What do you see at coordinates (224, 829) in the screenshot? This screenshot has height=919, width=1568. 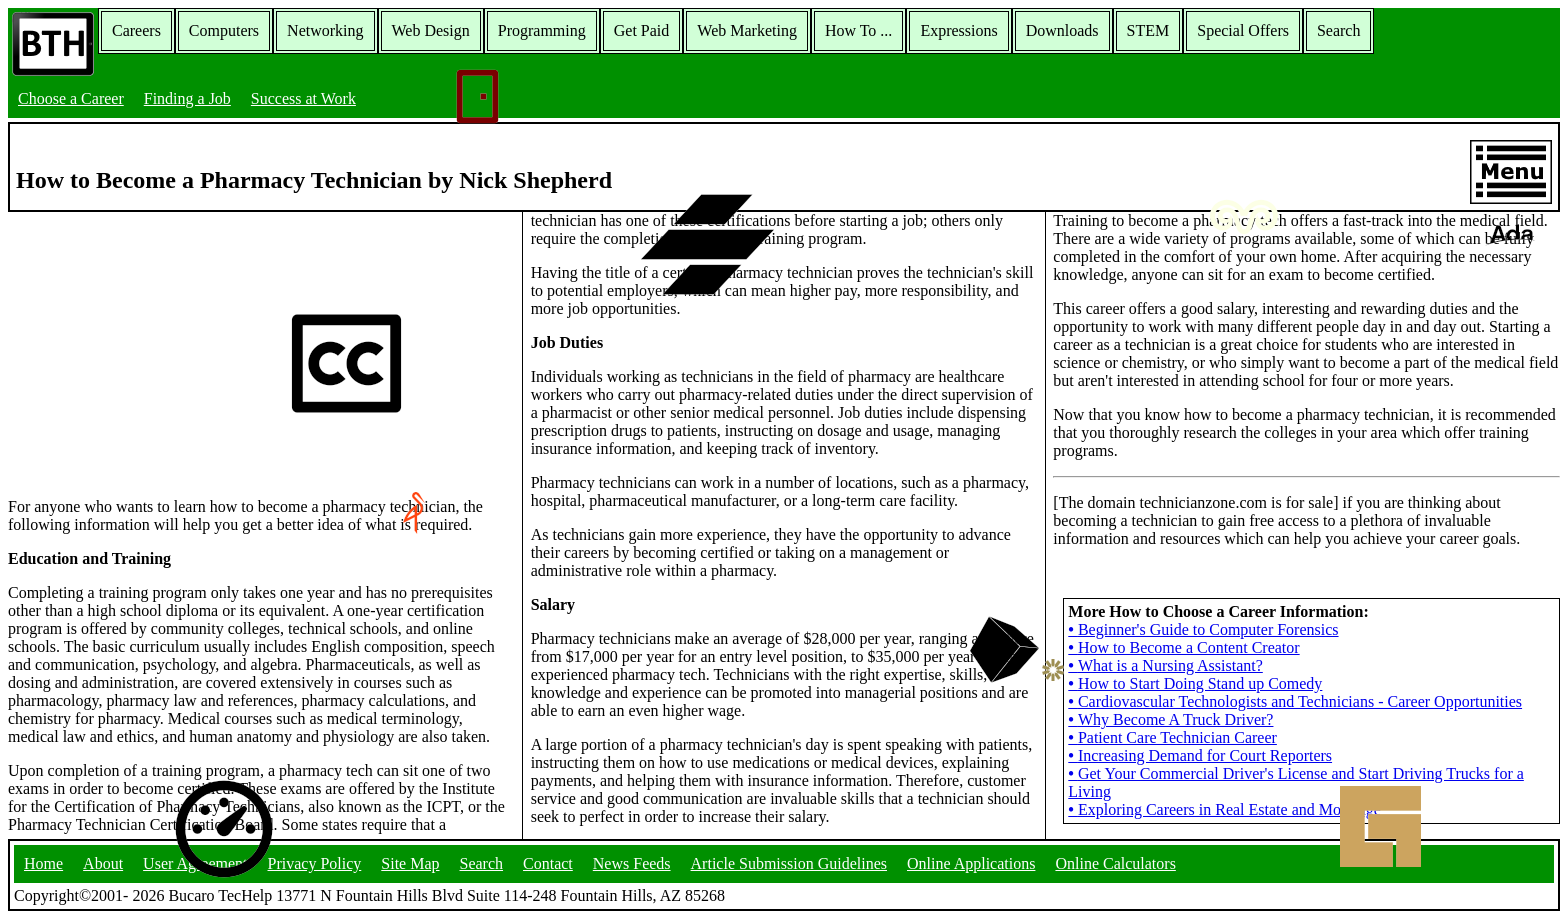 I see `access the dashboard` at bounding box center [224, 829].